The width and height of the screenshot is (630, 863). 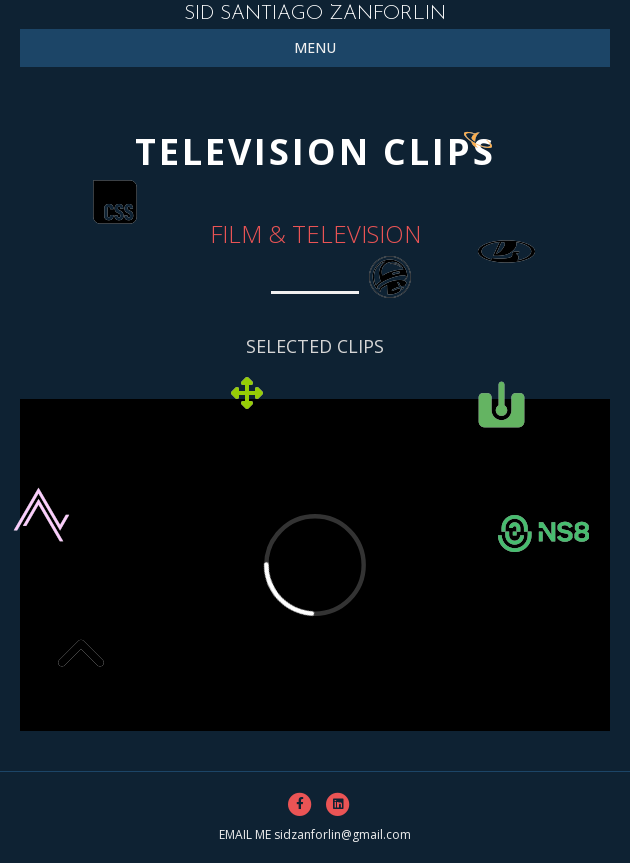 What do you see at coordinates (543, 533) in the screenshot?
I see `NS8 brand logo` at bounding box center [543, 533].